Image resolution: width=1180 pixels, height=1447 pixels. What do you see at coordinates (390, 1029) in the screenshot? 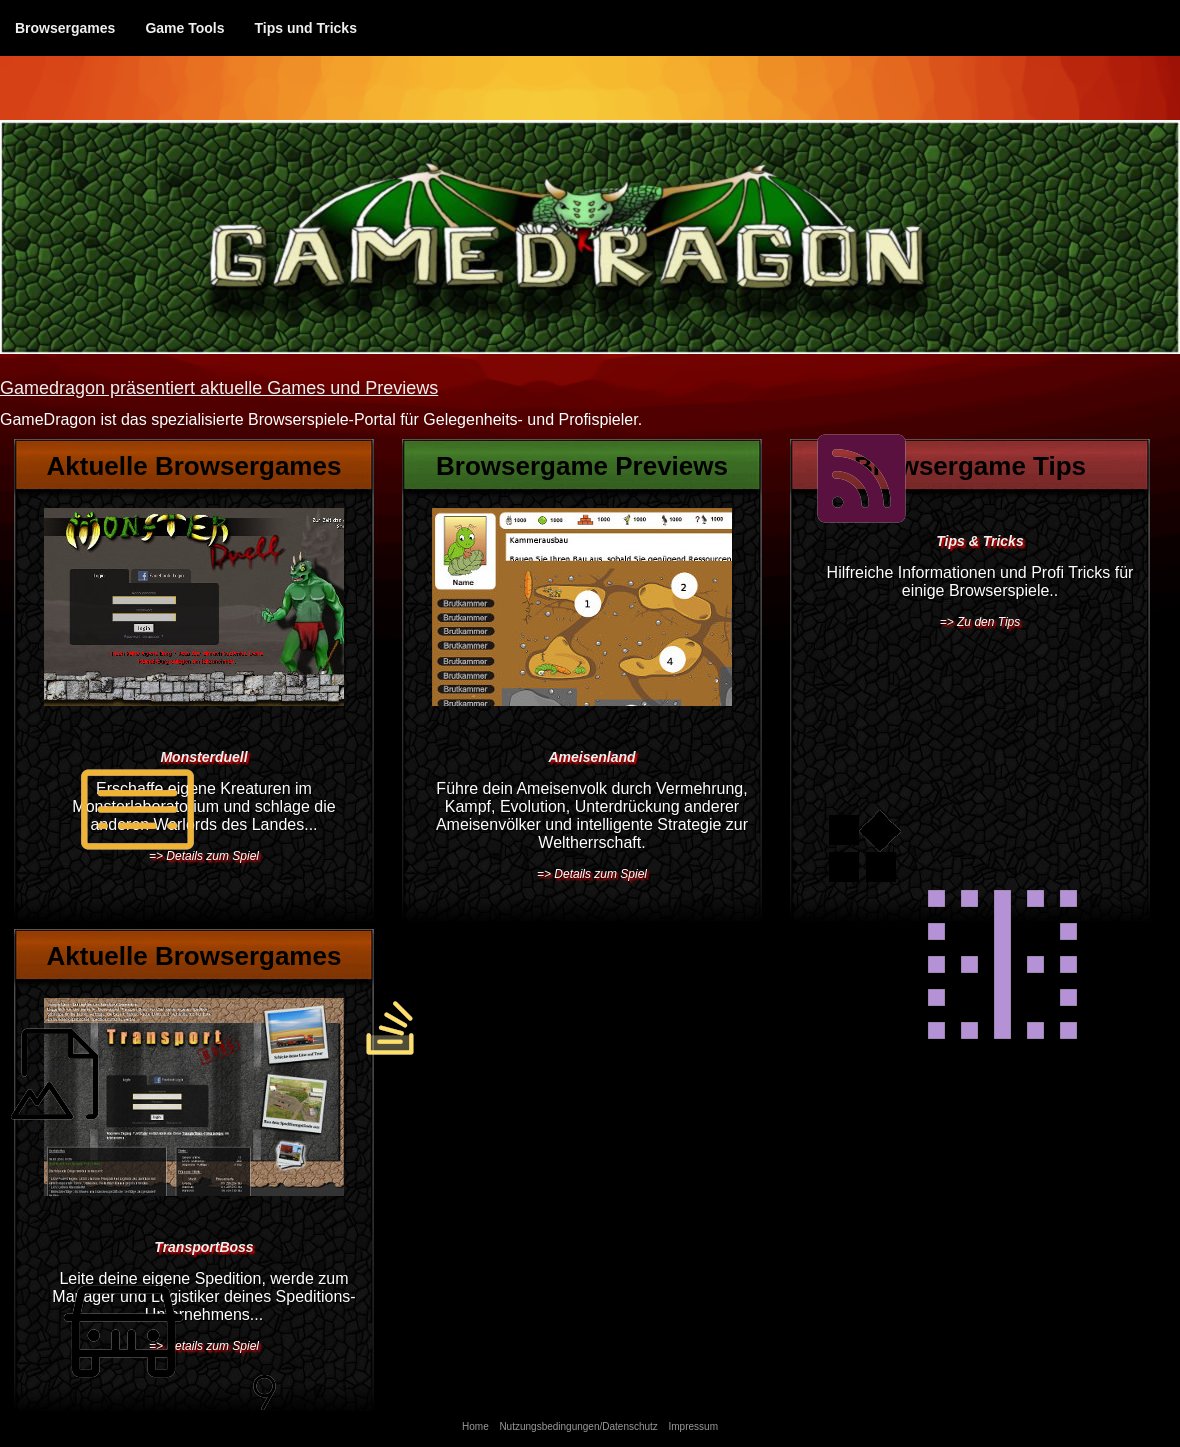
I see `link to stack overflow developer community` at bounding box center [390, 1029].